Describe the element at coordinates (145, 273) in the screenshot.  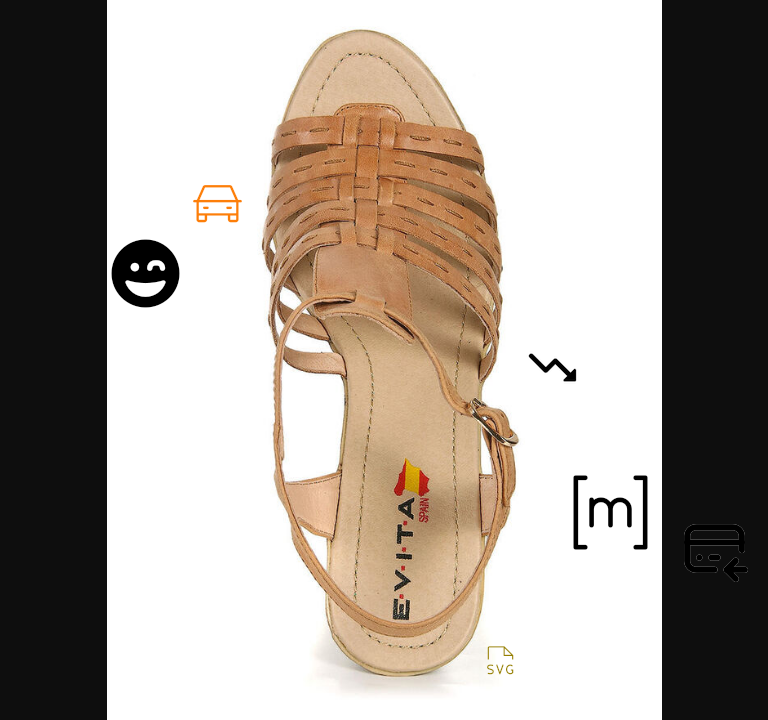
I see `add a playful or winking emoji reaction` at that location.